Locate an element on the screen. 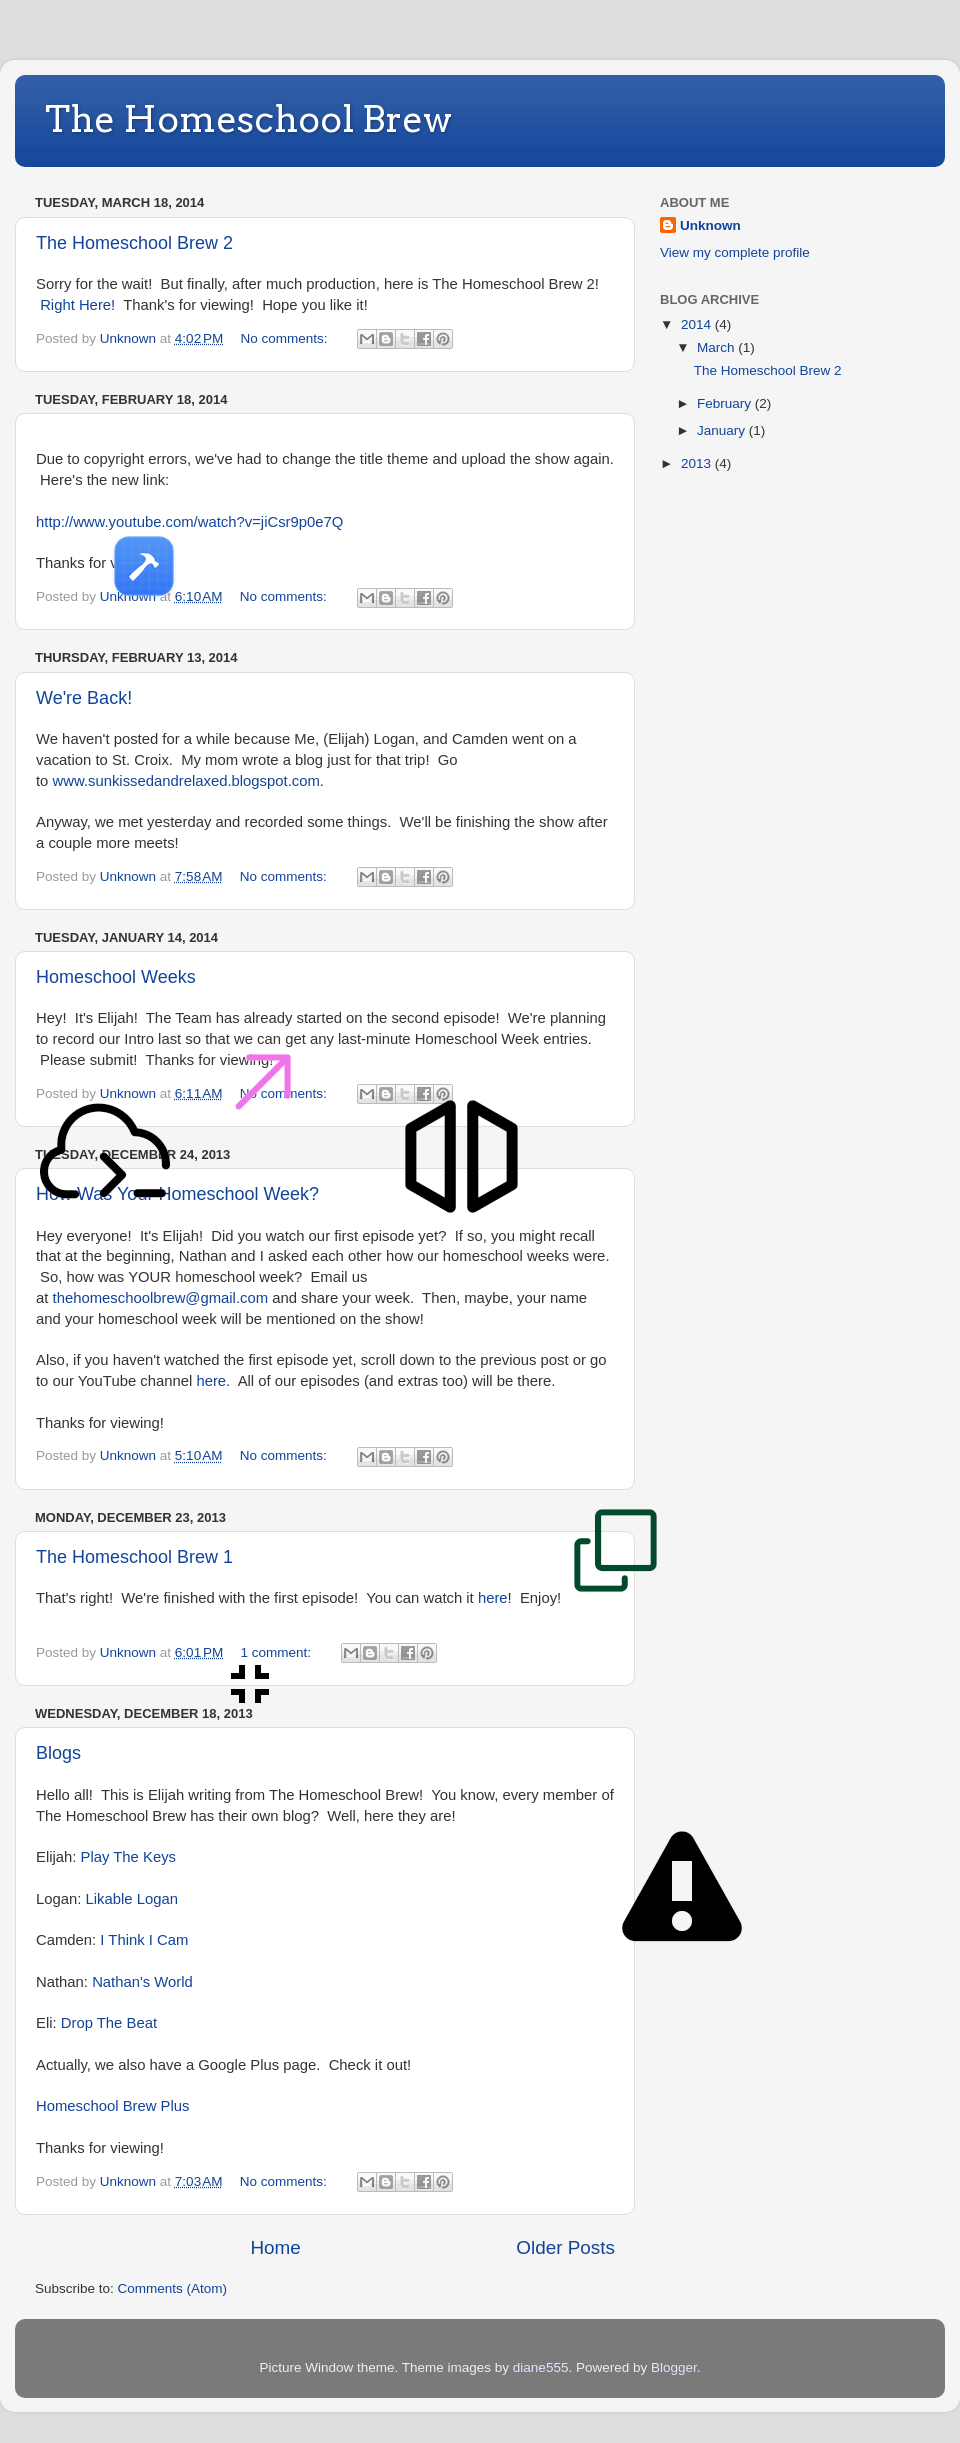  open developer tools or IDE is located at coordinates (144, 566).